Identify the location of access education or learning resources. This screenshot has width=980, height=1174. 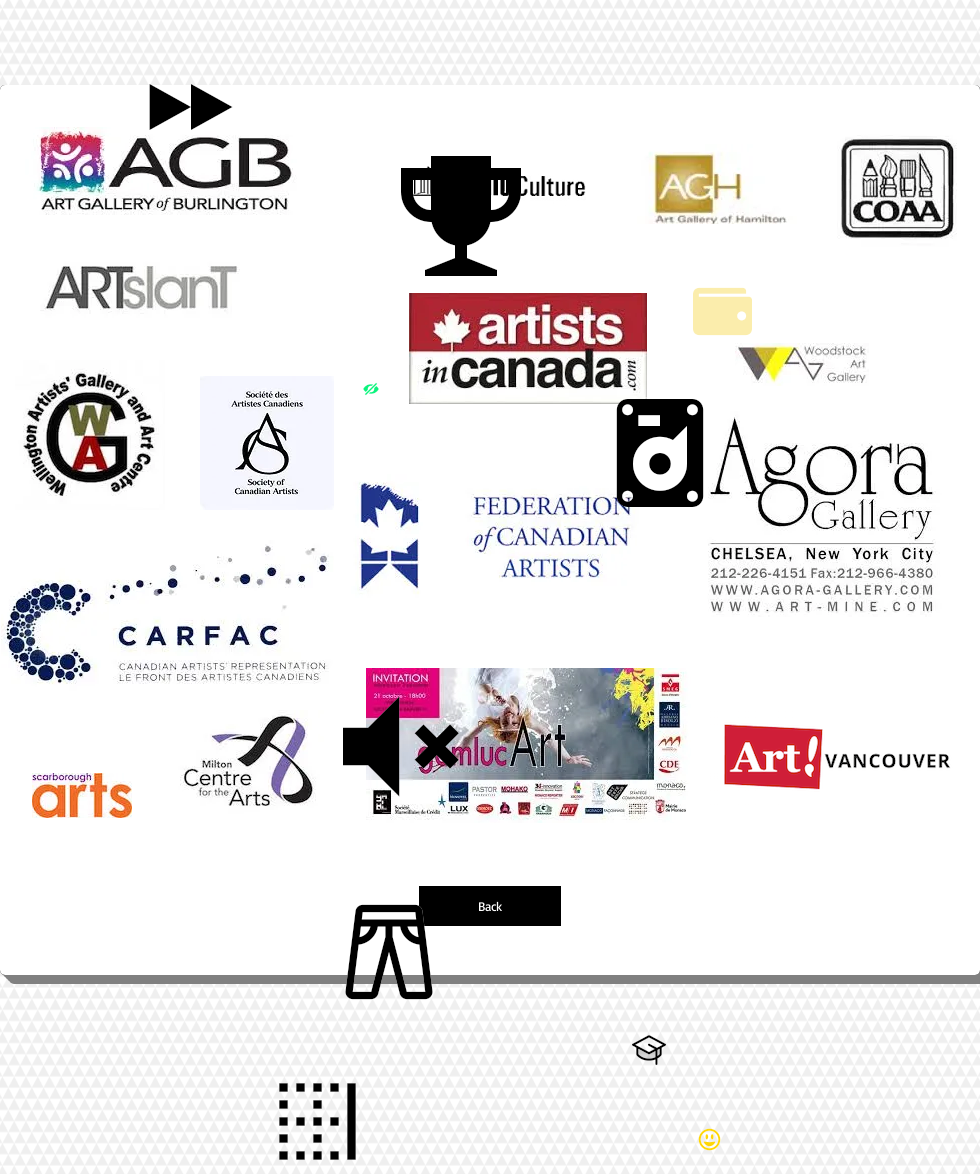
(649, 1049).